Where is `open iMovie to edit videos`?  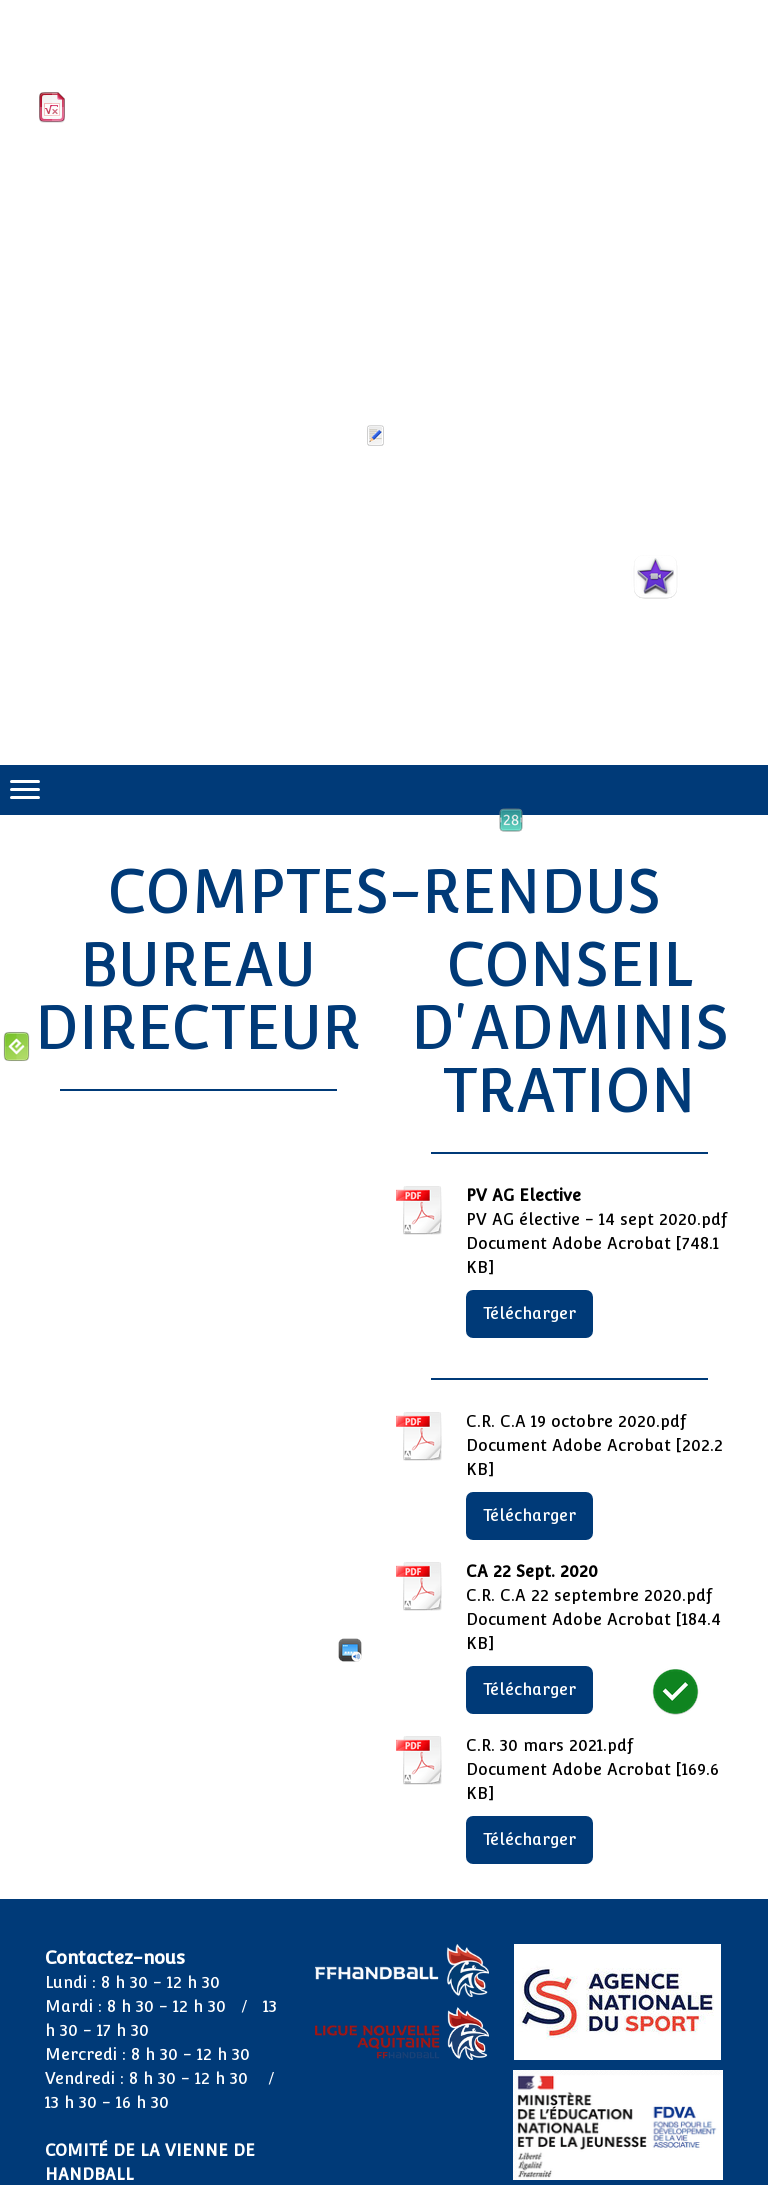
open iMovie to edit videos is located at coordinates (655, 576).